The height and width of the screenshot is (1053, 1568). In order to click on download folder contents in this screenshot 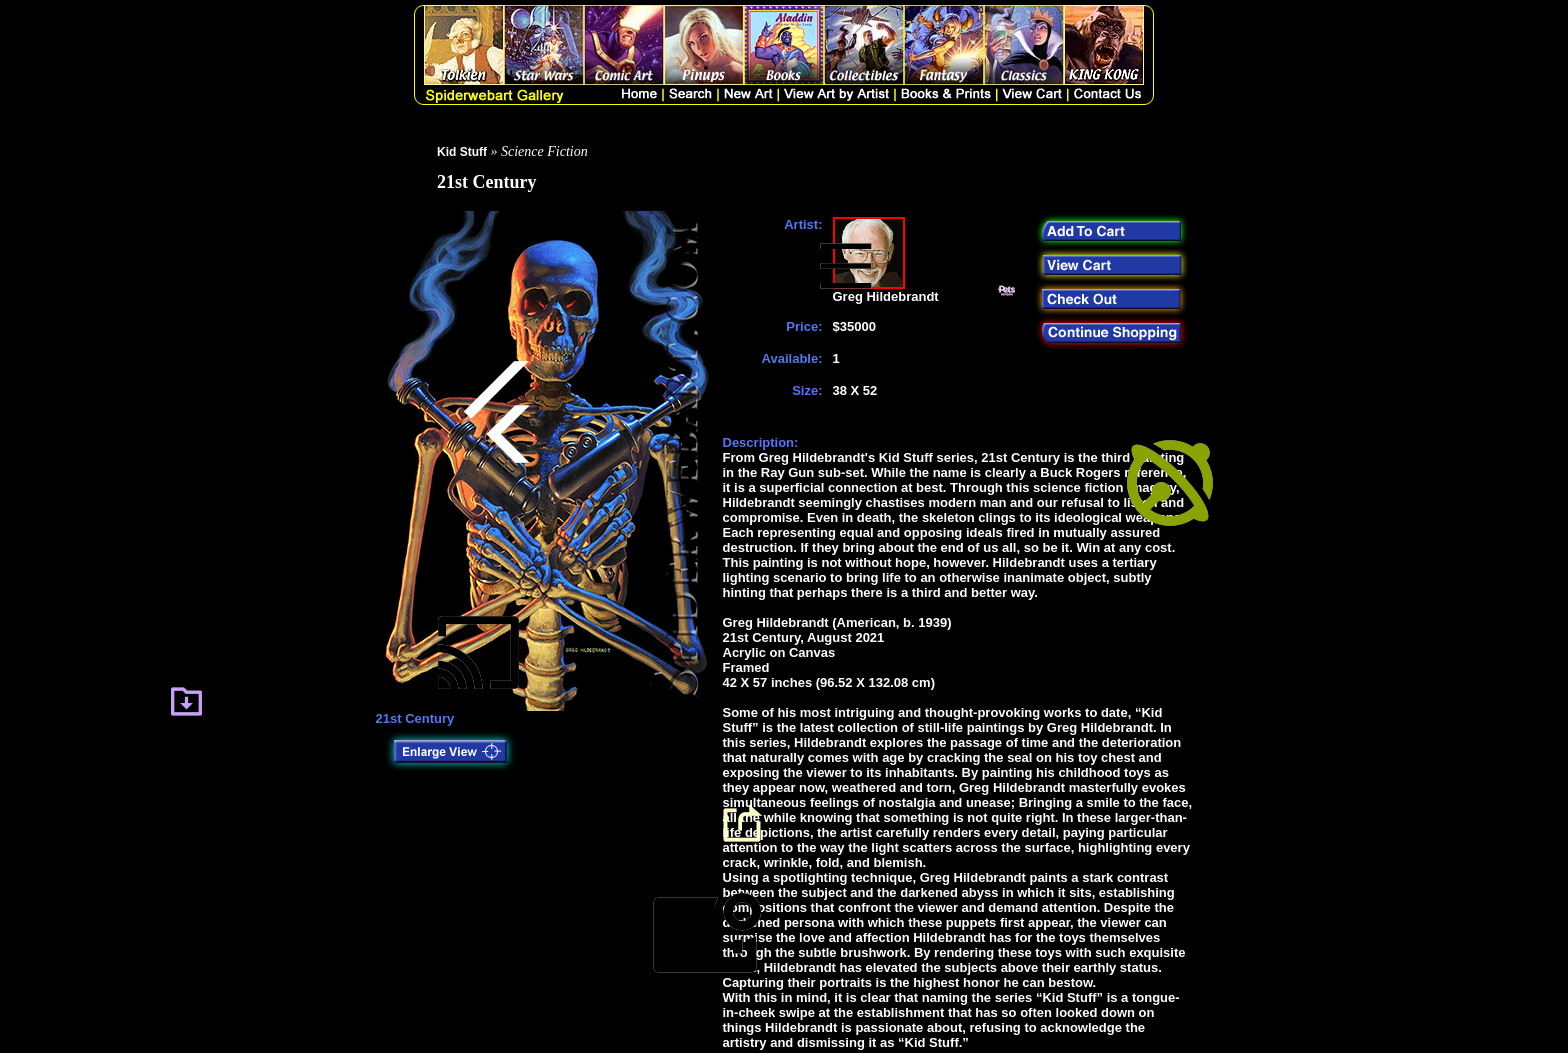, I will do `click(186, 701)`.